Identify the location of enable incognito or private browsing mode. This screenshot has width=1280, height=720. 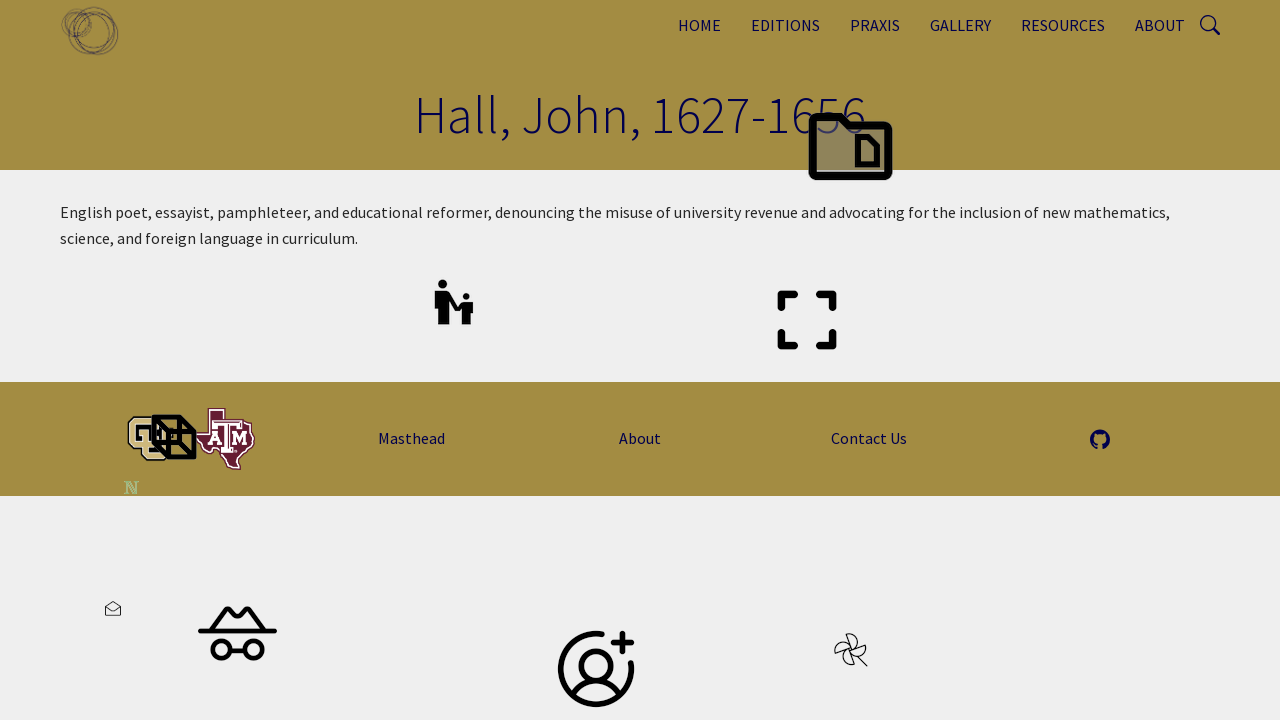
(237, 633).